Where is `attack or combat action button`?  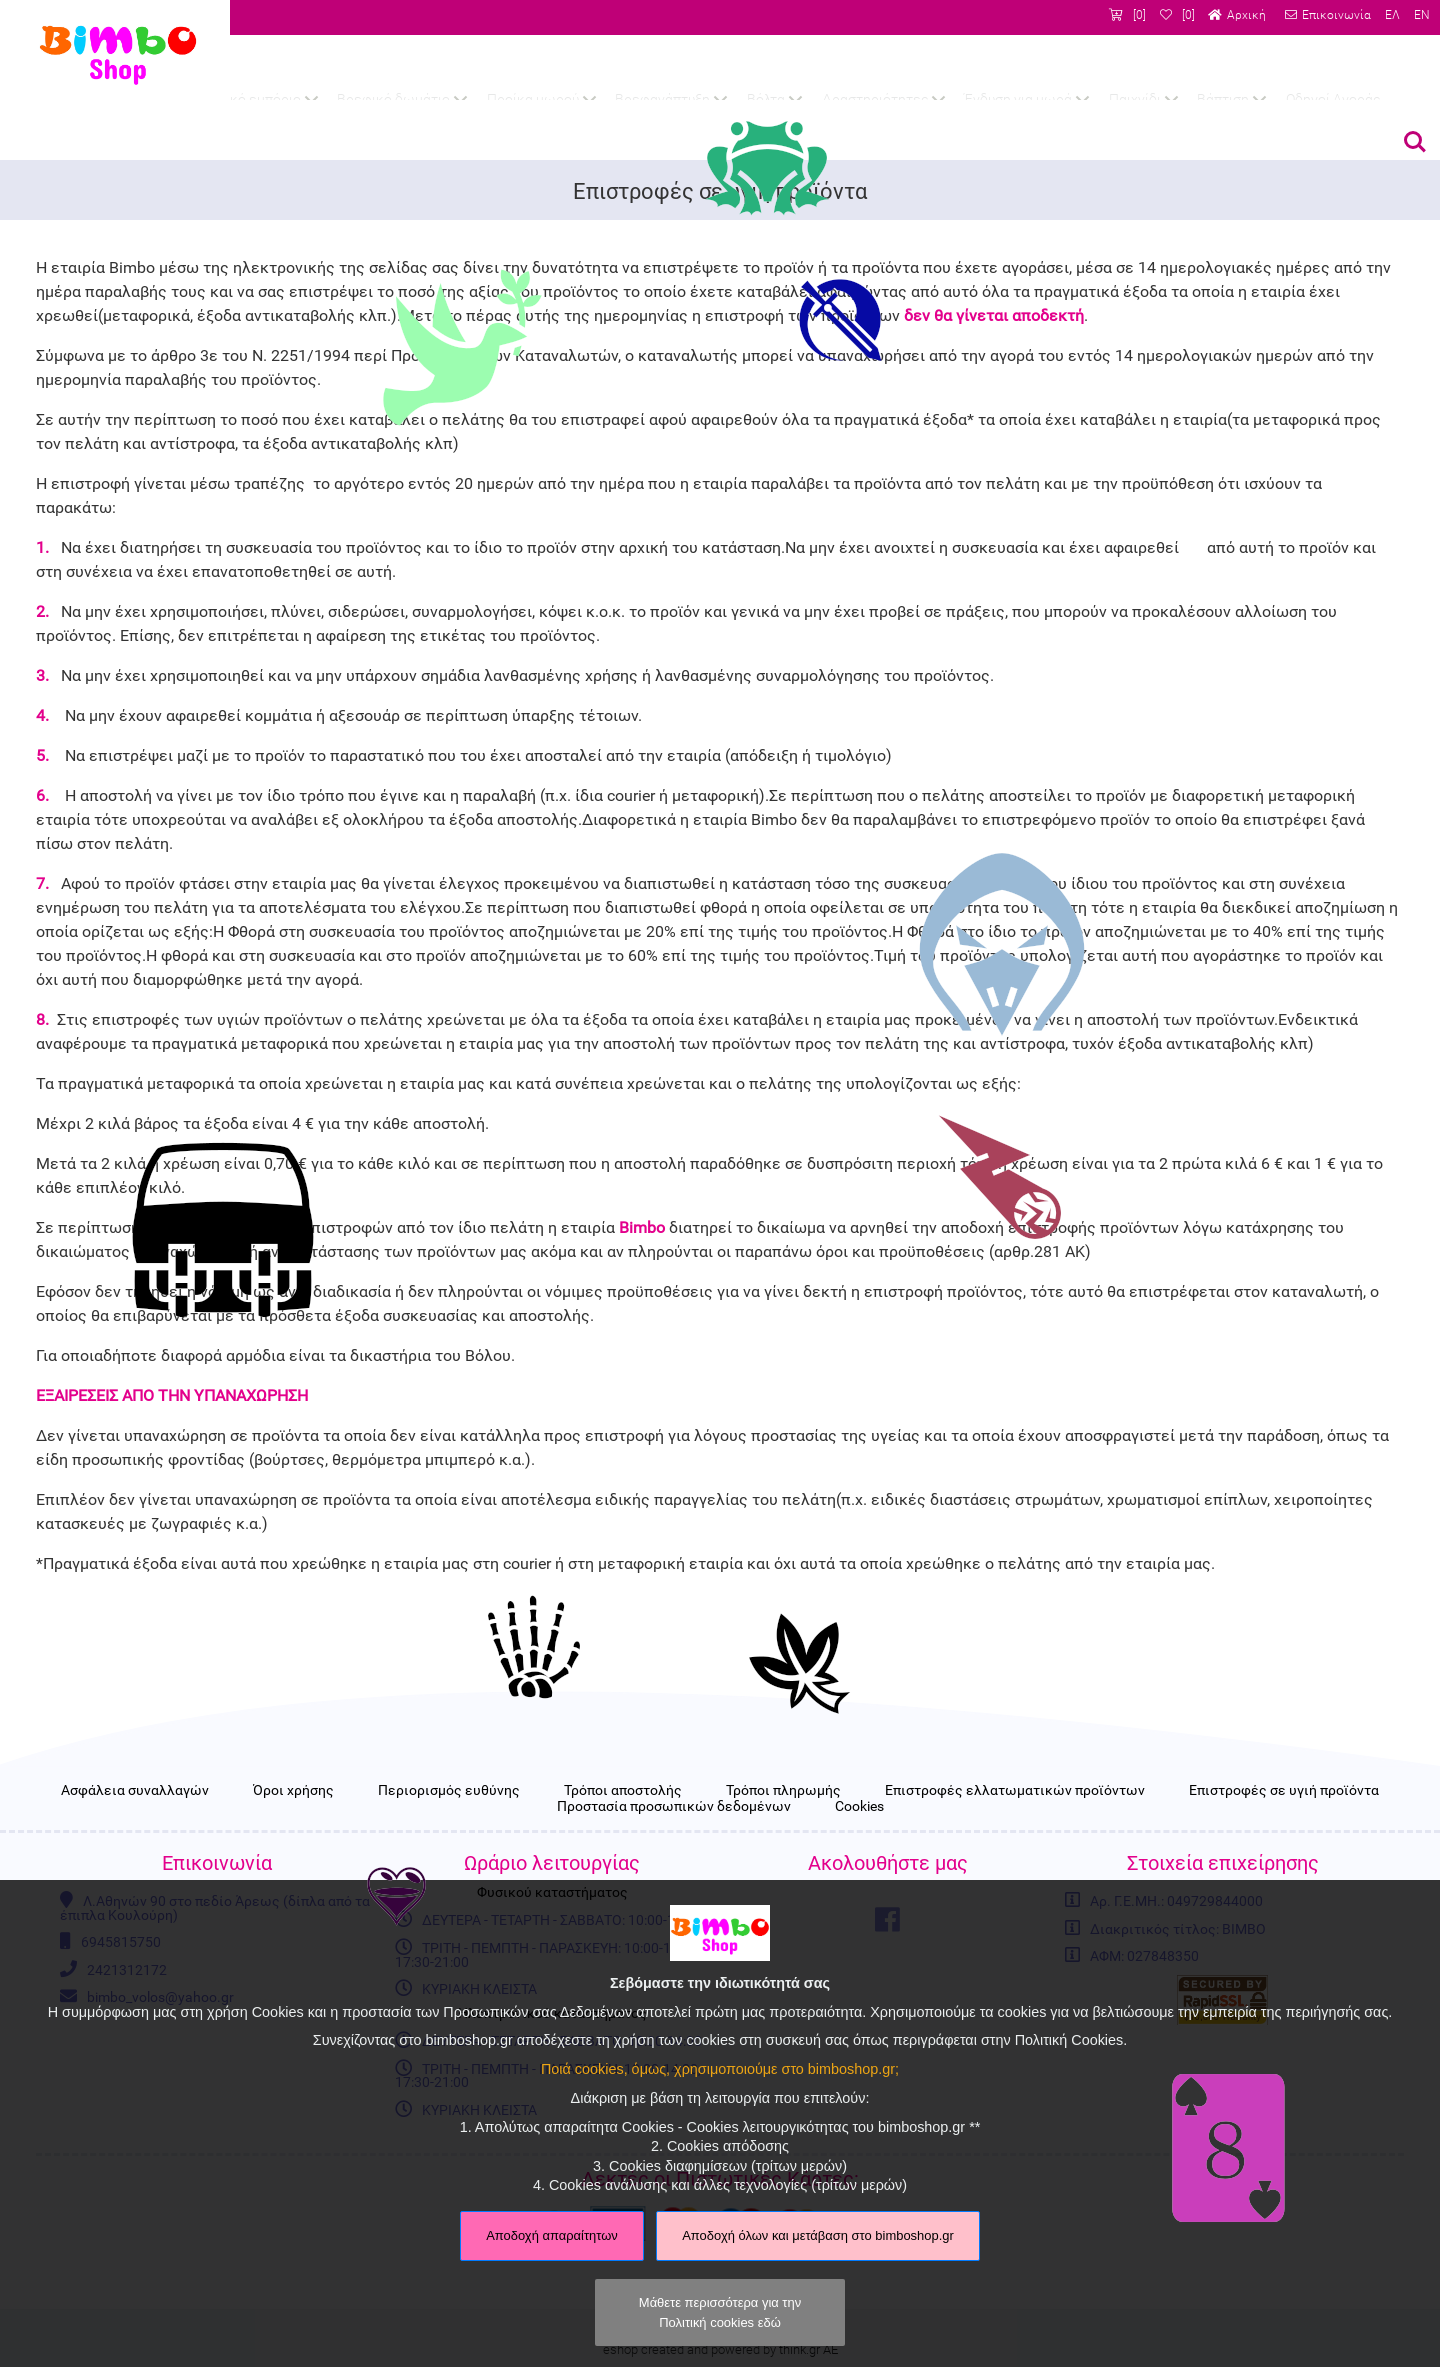 attack or combat action button is located at coordinates (840, 320).